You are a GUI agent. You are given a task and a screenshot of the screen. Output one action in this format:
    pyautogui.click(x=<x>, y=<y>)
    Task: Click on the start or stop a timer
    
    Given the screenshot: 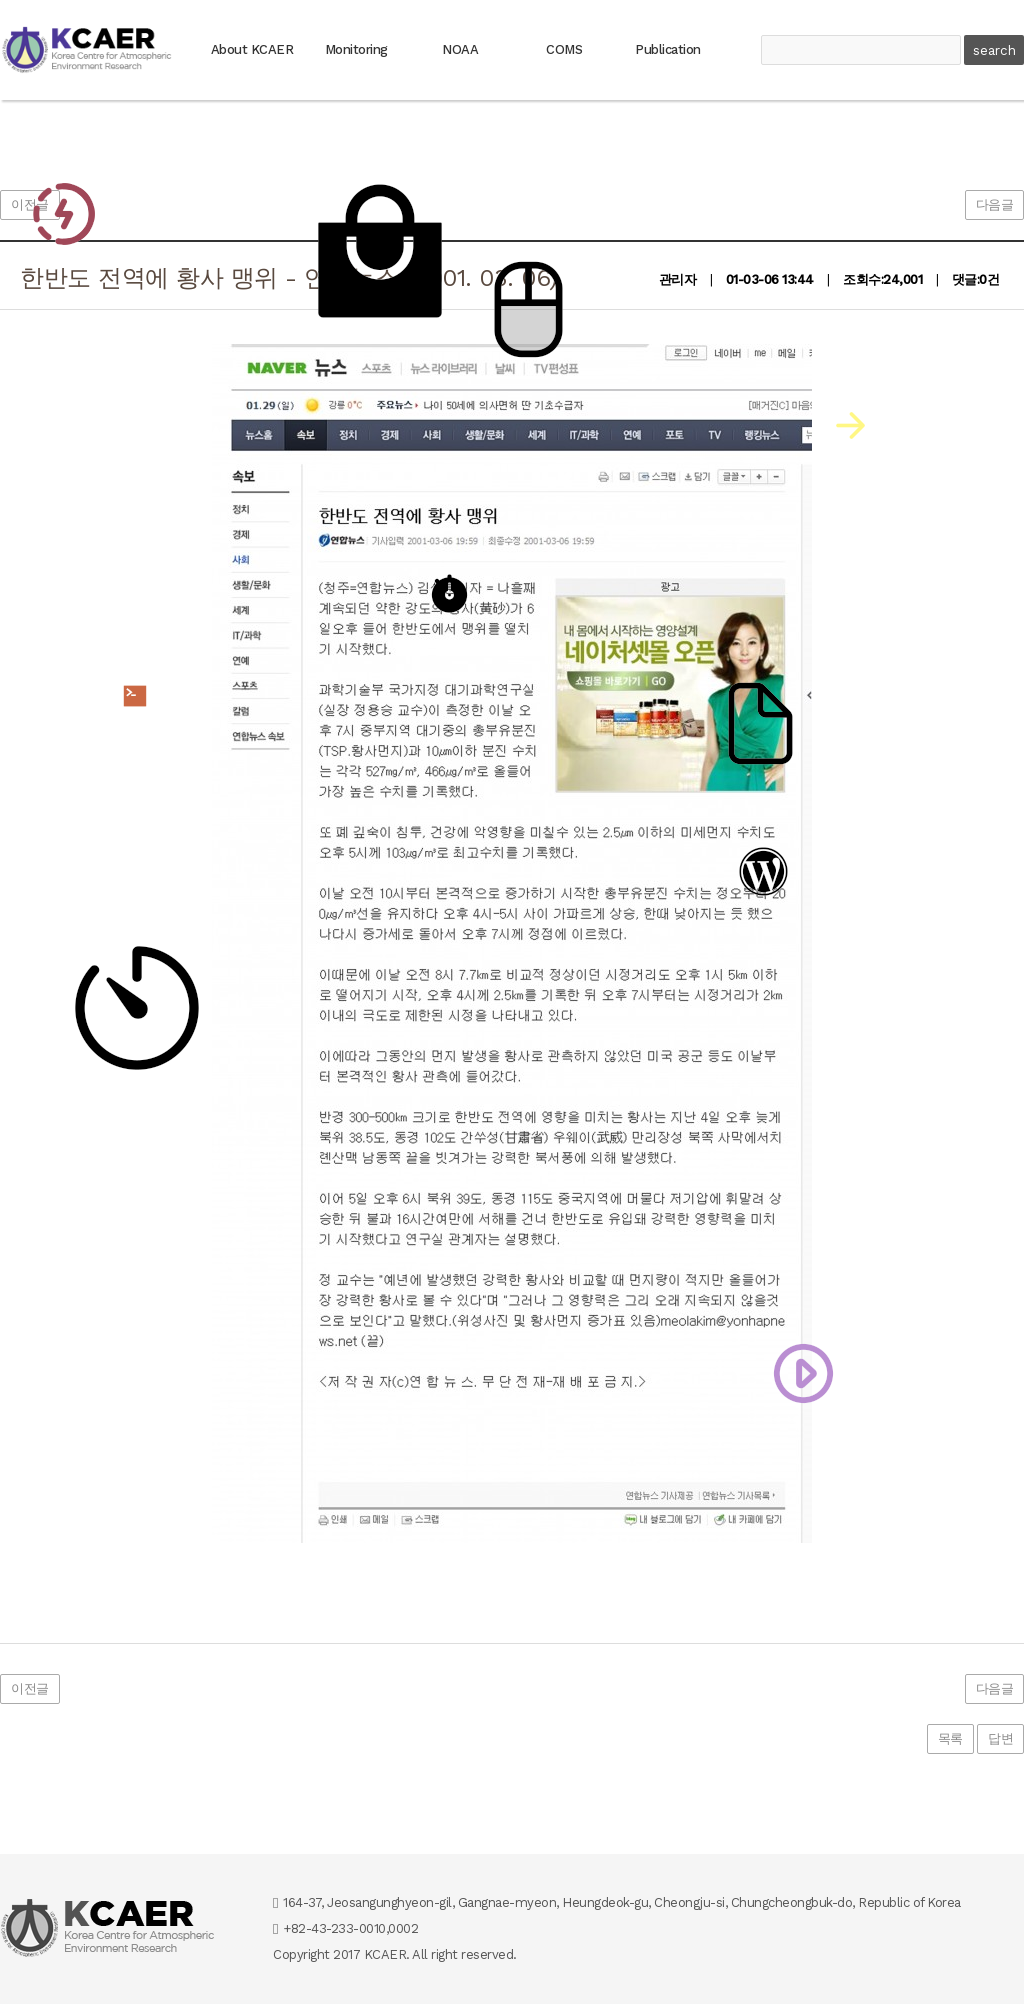 What is the action you would take?
    pyautogui.click(x=449, y=593)
    